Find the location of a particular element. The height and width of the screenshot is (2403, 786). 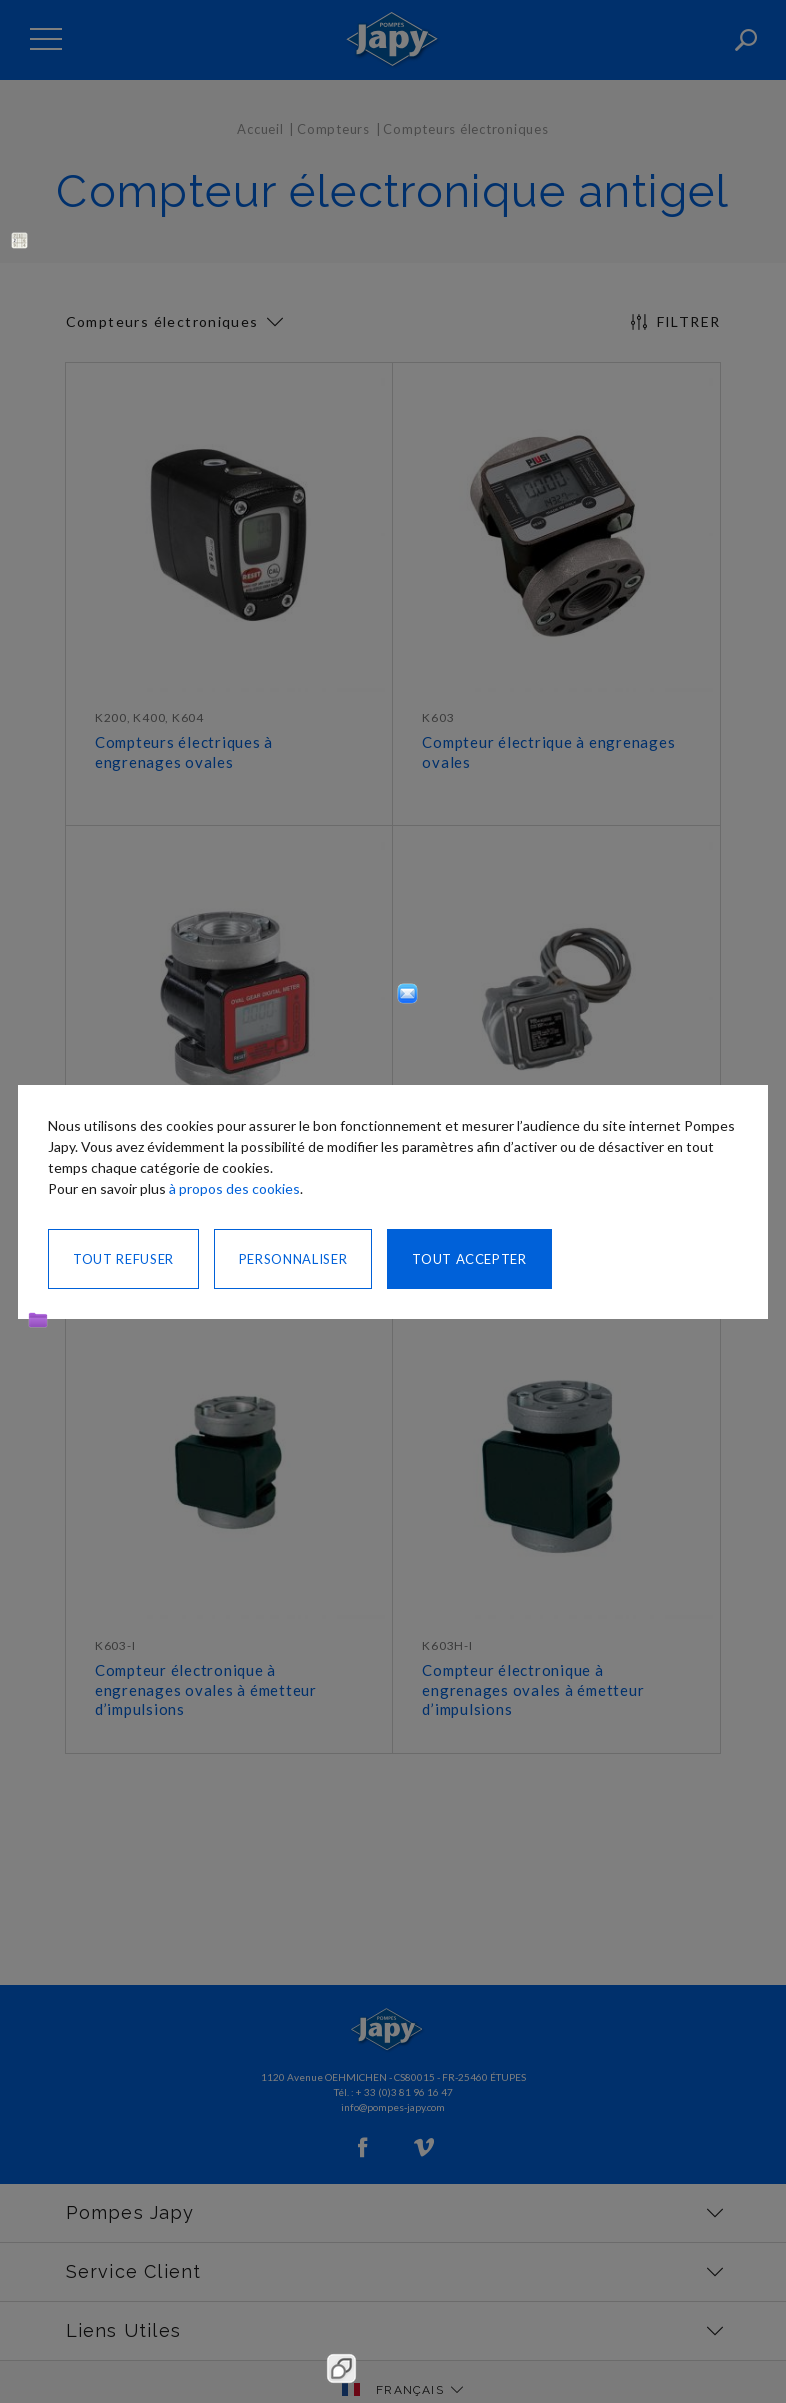

open sudoku puzzle game is located at coordinates (19, 240).